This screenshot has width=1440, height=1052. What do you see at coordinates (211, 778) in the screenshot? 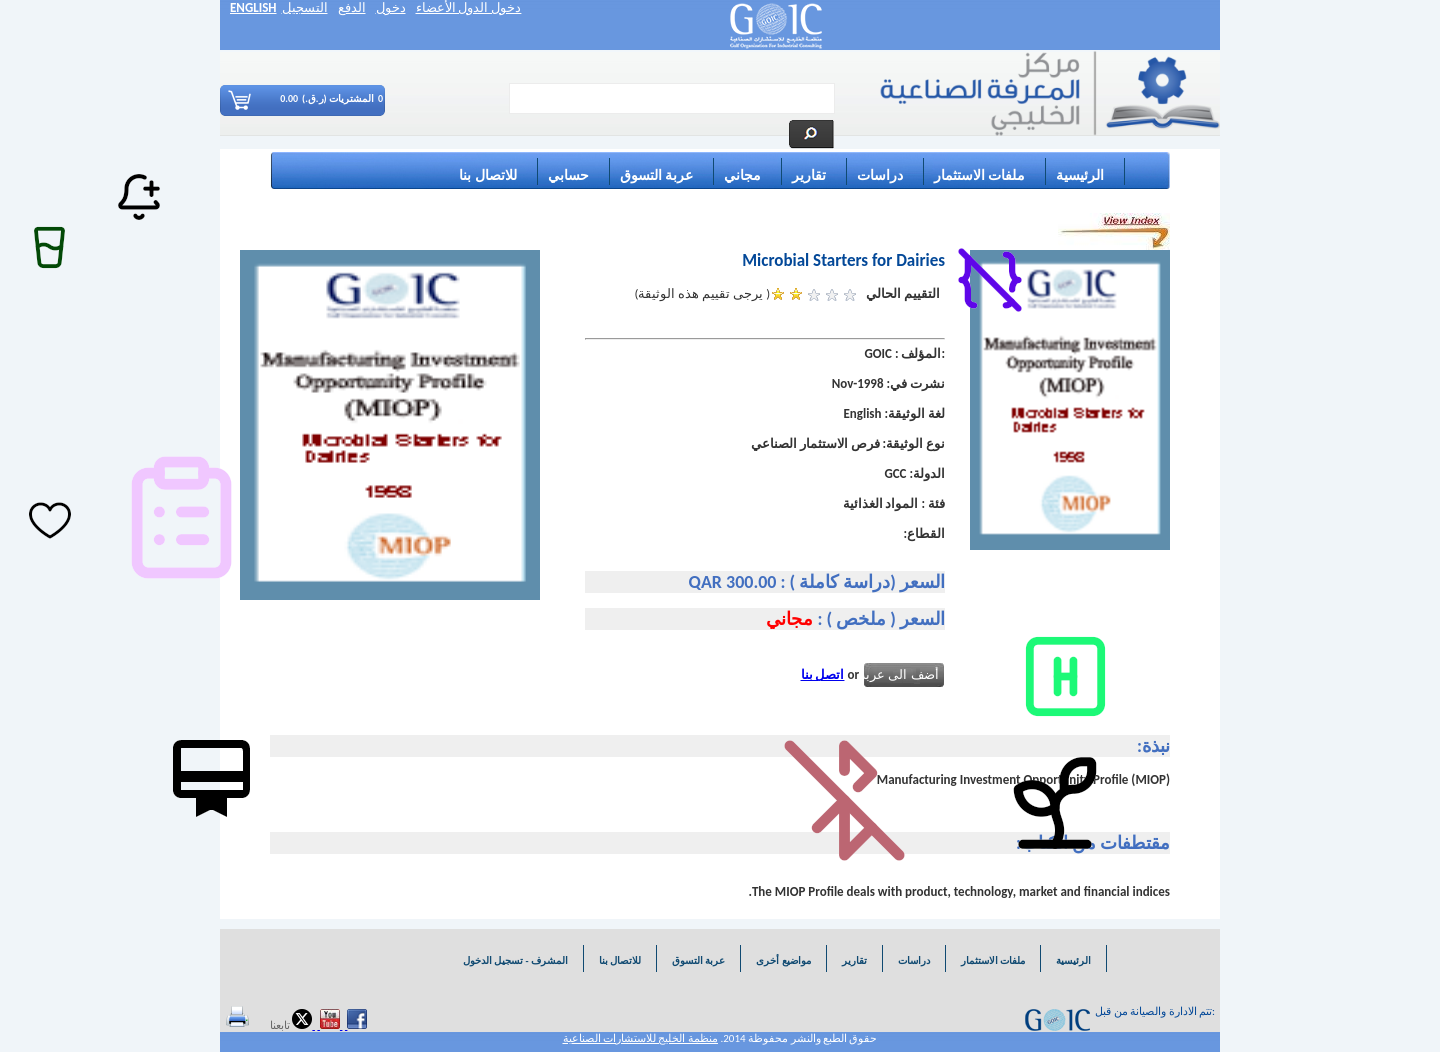
I see `view membership card details` at bounding box center [211, 778].